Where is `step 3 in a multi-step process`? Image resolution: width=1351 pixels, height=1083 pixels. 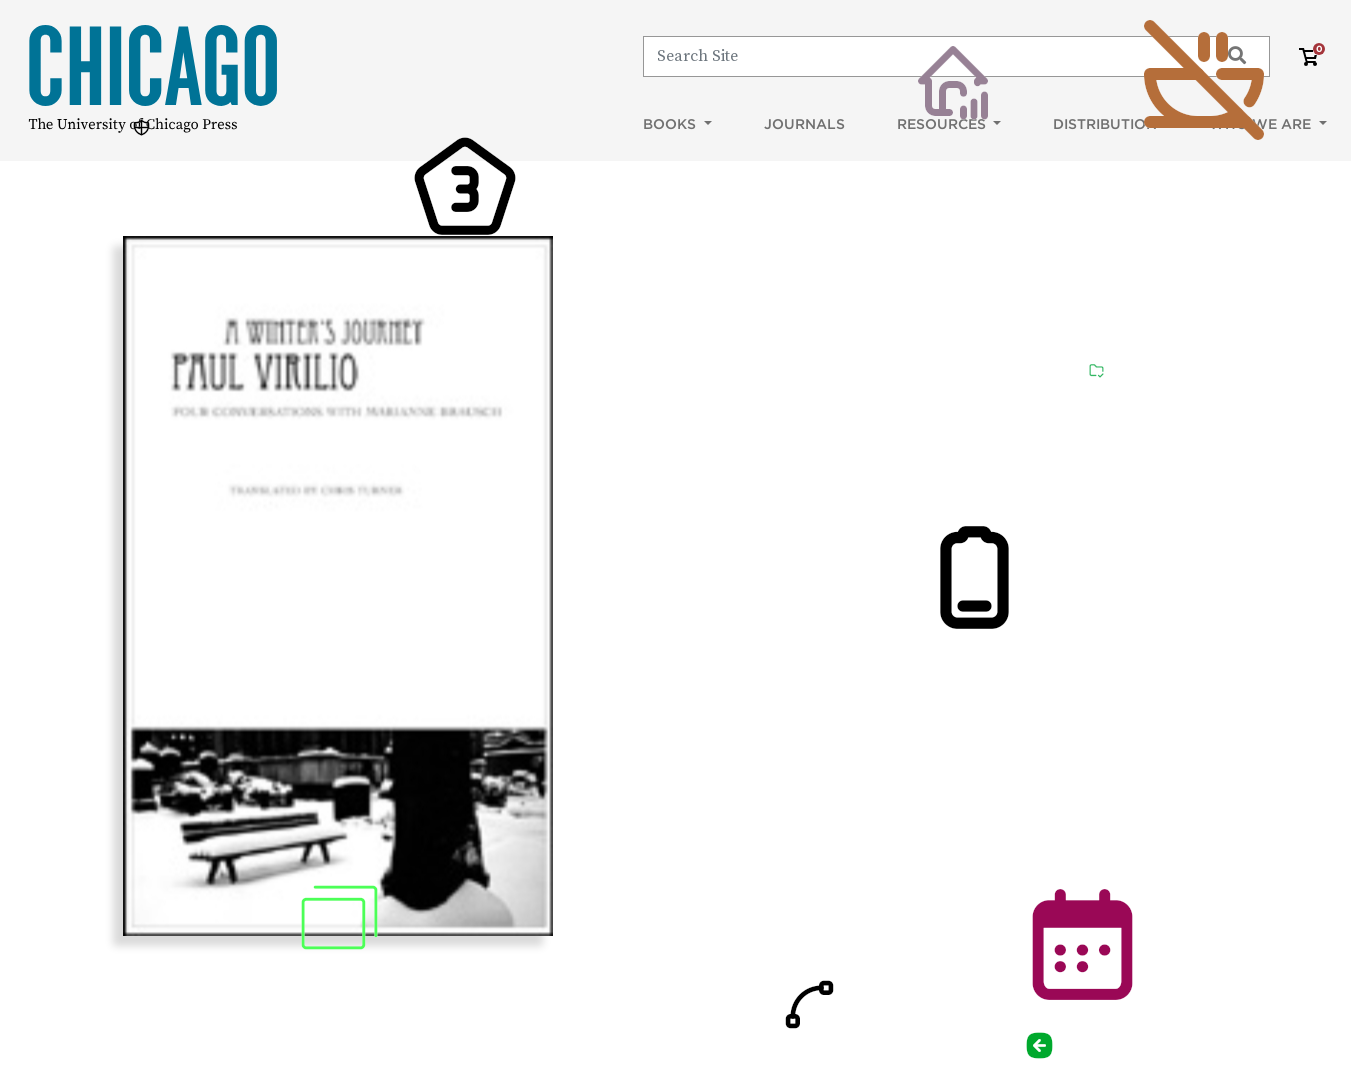 step 3 in a multi-step process is located at coordinates (465, 189).